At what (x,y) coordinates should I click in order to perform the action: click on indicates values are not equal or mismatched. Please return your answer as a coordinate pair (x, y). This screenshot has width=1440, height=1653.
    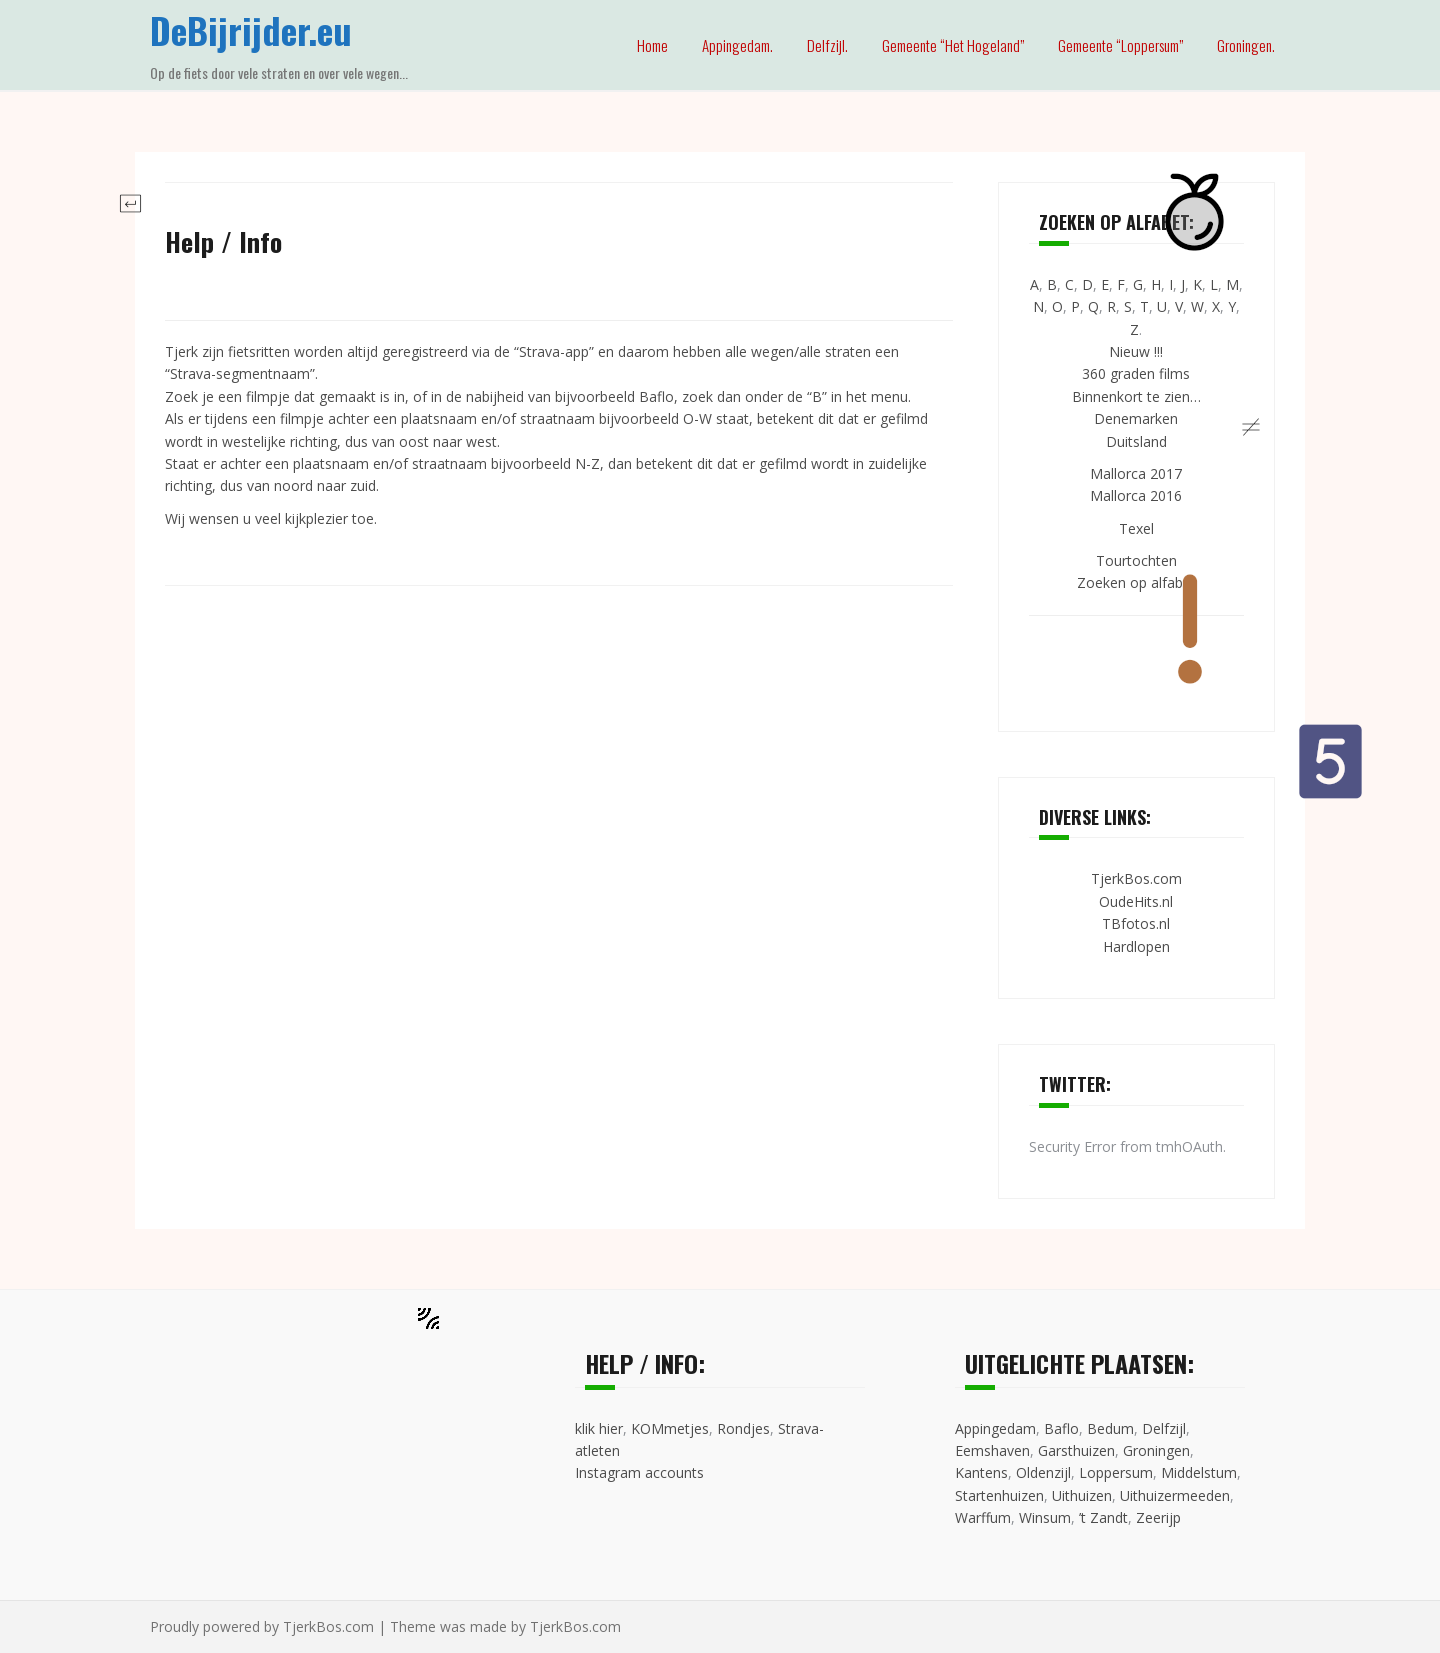
    Looking at the image, I should click on (1251, 427).